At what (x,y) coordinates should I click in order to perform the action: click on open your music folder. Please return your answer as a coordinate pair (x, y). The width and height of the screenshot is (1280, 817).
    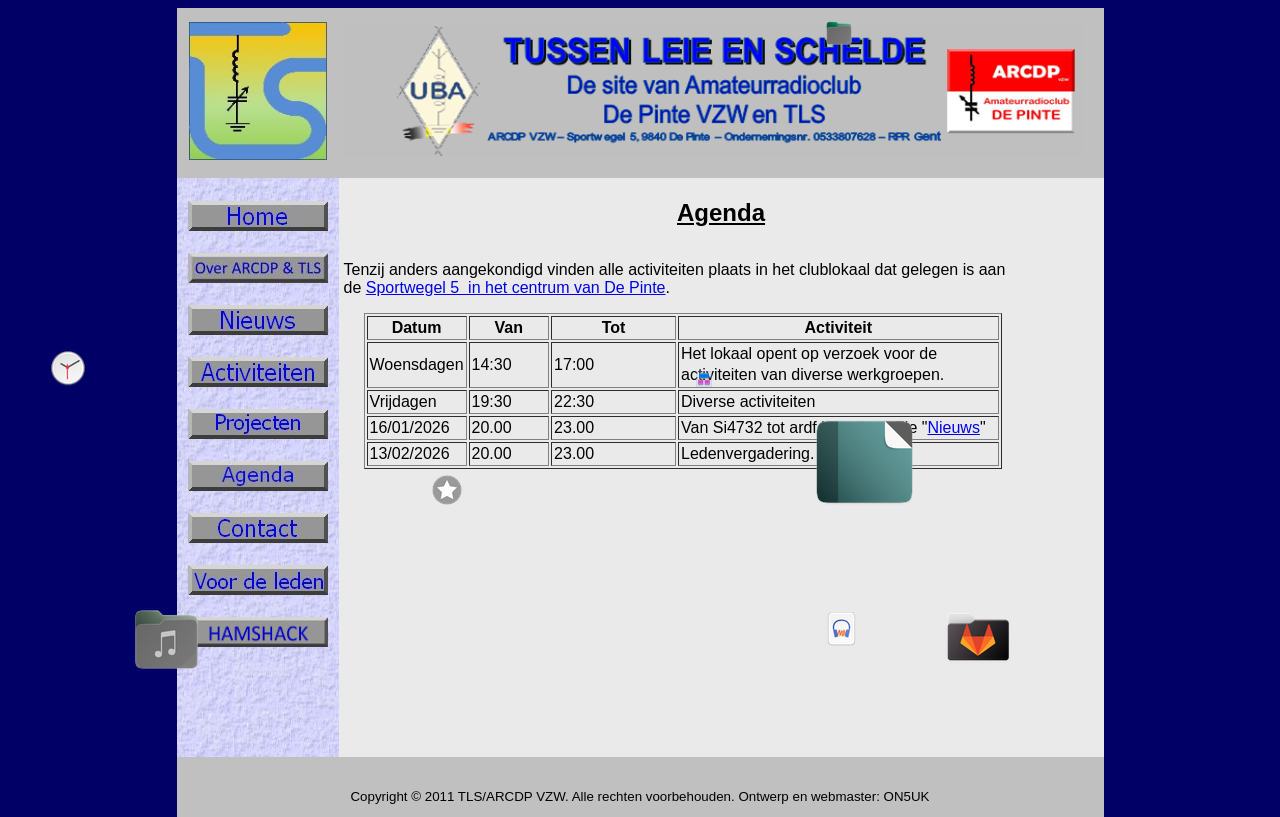
    Looking at the image, I should click on (166, 639).